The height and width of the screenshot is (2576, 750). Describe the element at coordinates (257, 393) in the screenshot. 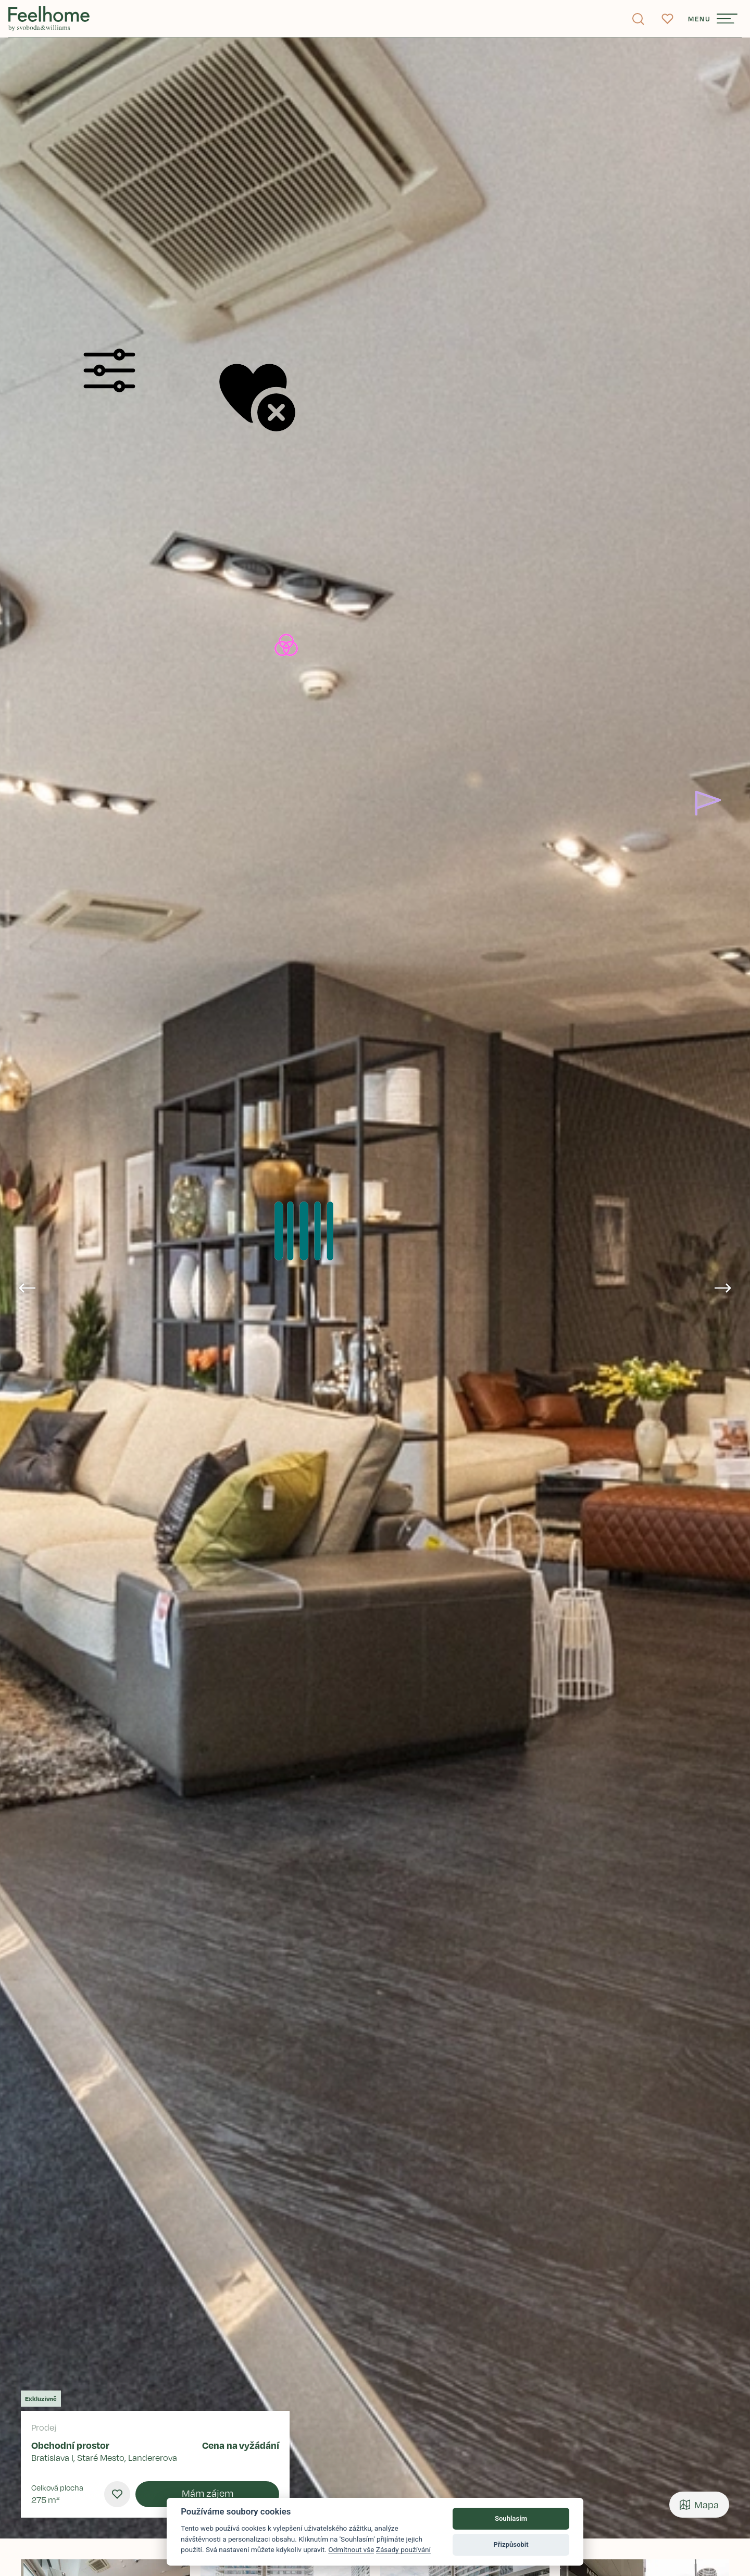

I see `remove item from favorites` at that location.